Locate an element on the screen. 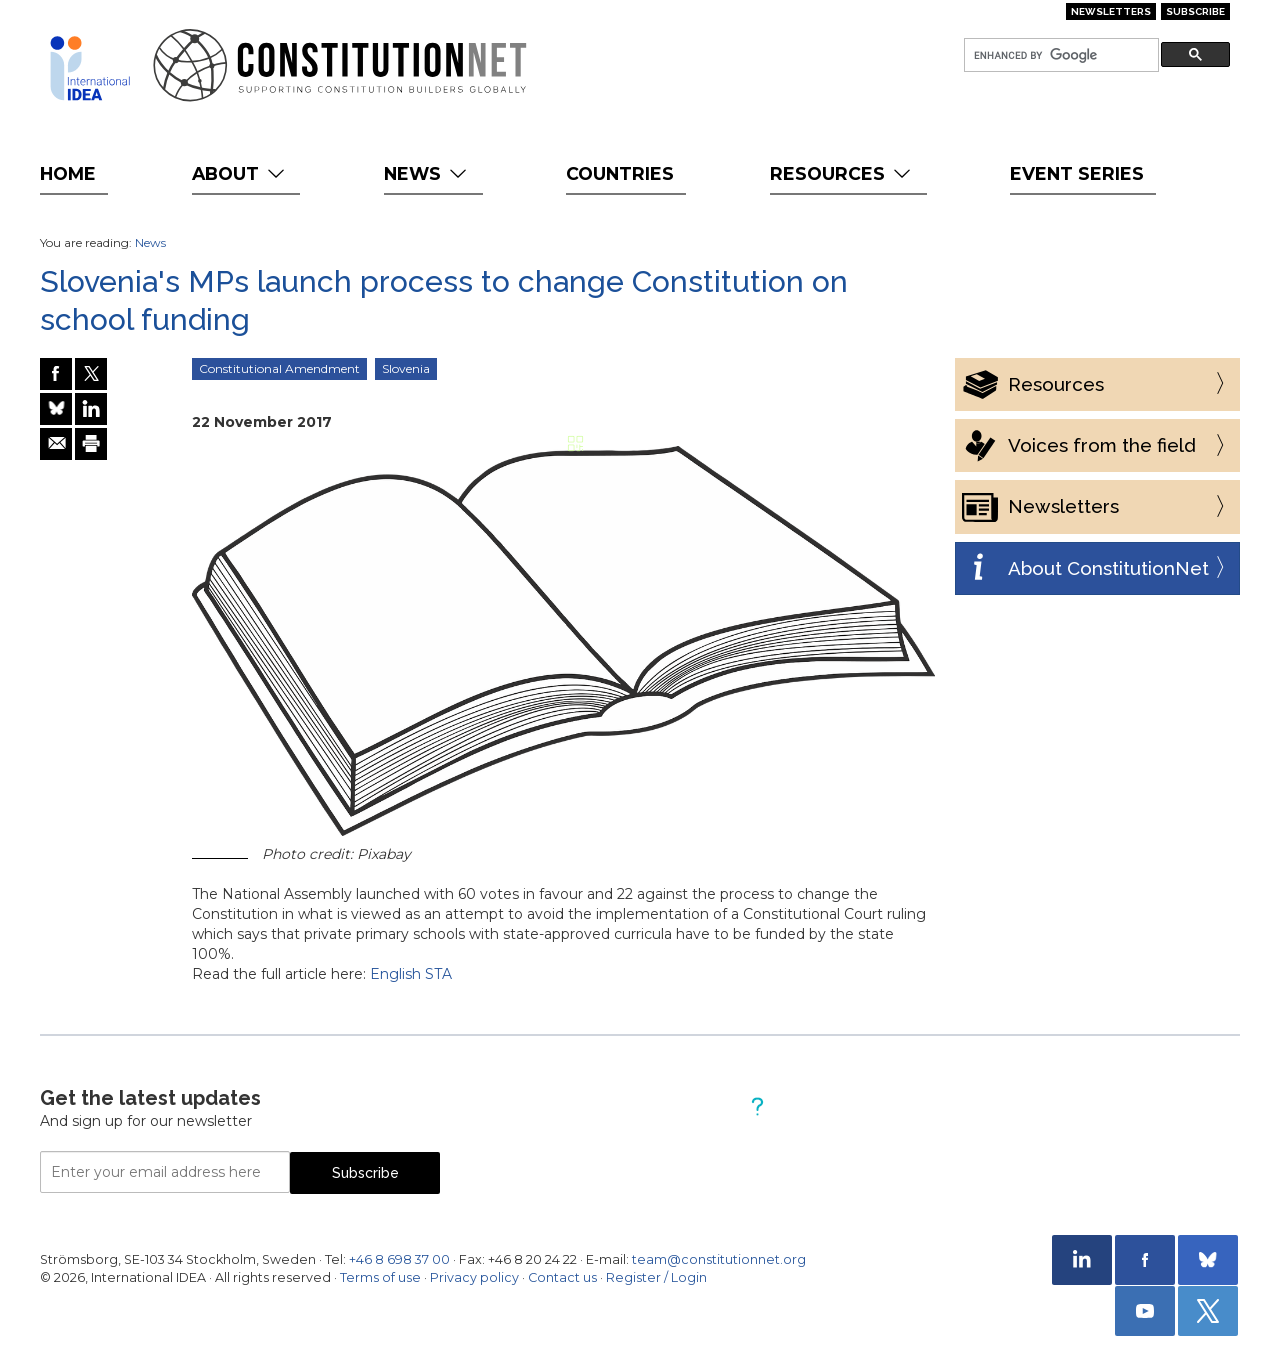  access help or support is located at coordinates (757, 1106).